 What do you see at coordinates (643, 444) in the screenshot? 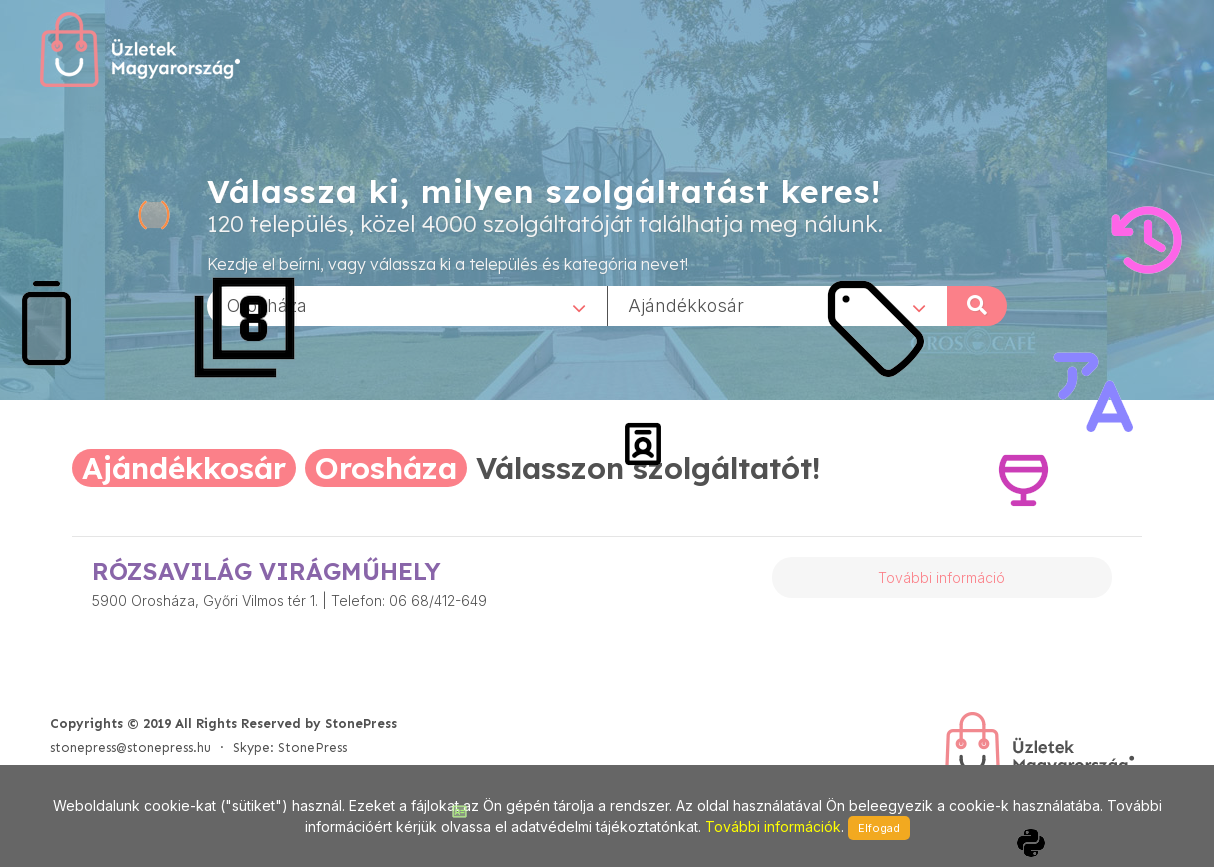
I see `view user profile or identity information` at bounding box center [643, 444].